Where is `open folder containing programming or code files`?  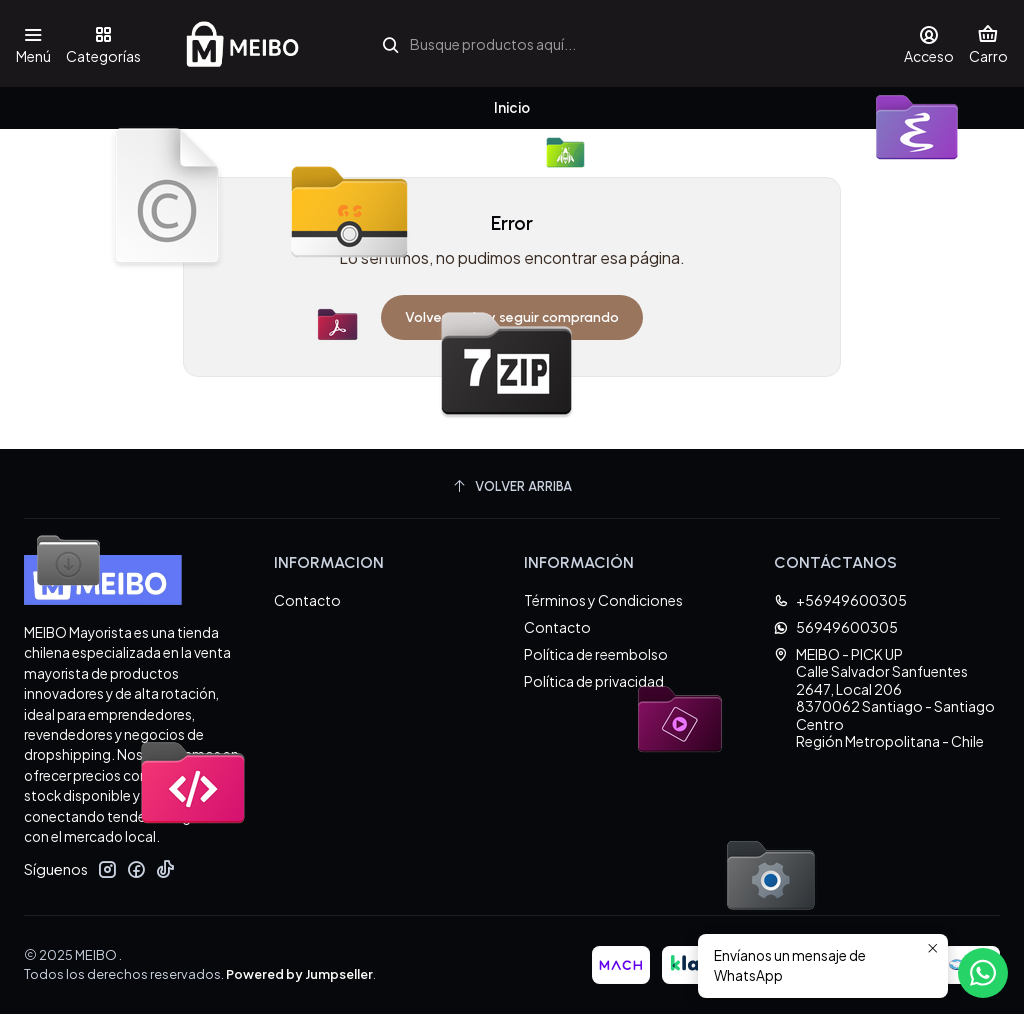 open folder containing programming or code files is located at coordinates (192, 785).